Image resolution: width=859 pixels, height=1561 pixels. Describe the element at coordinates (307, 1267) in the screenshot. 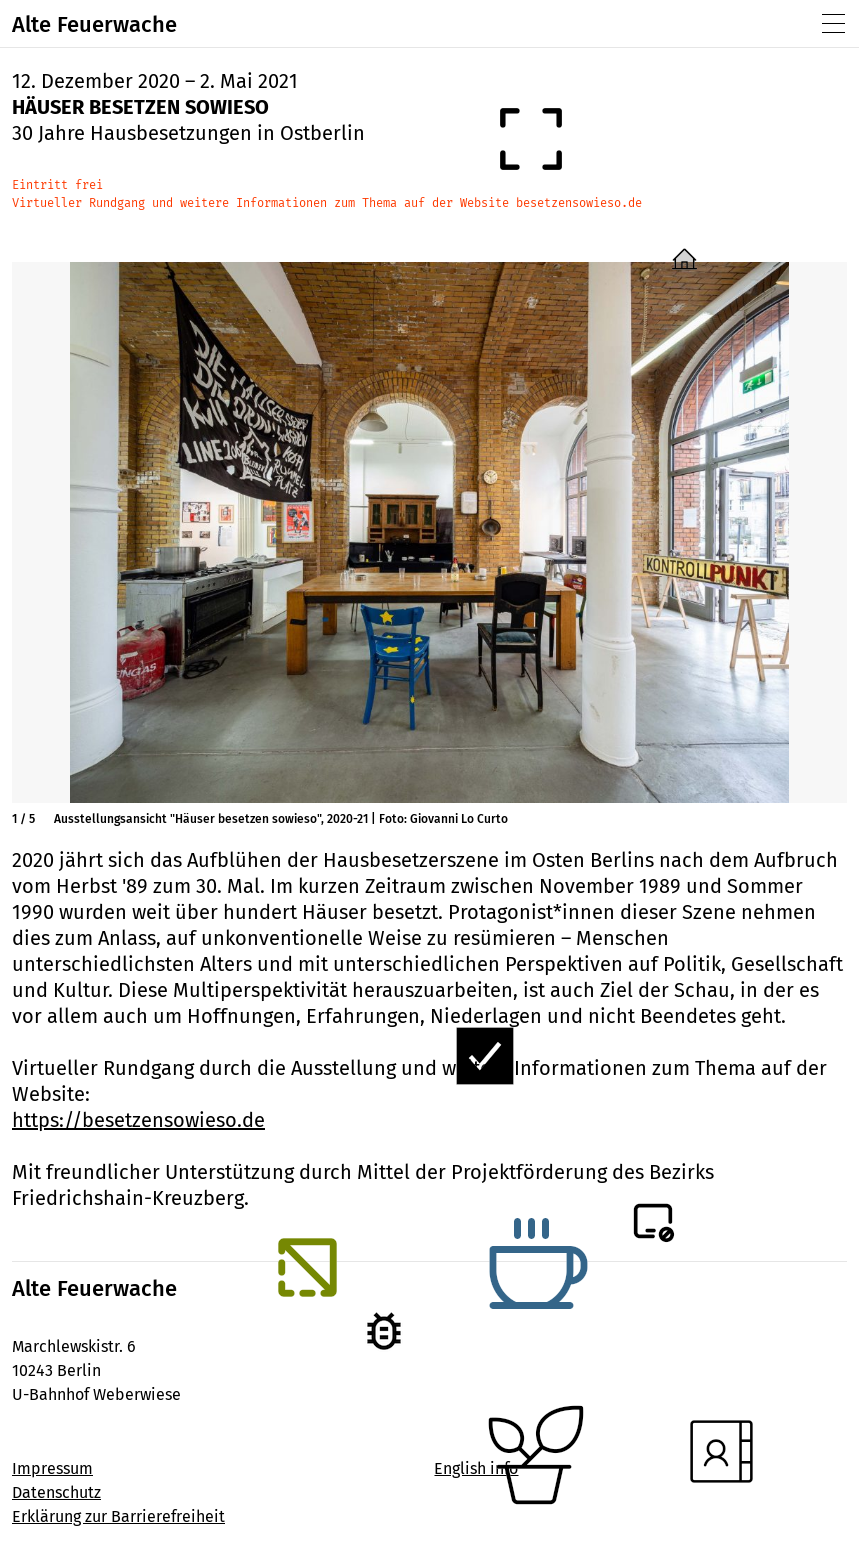

I see `invert current selection` at that location.